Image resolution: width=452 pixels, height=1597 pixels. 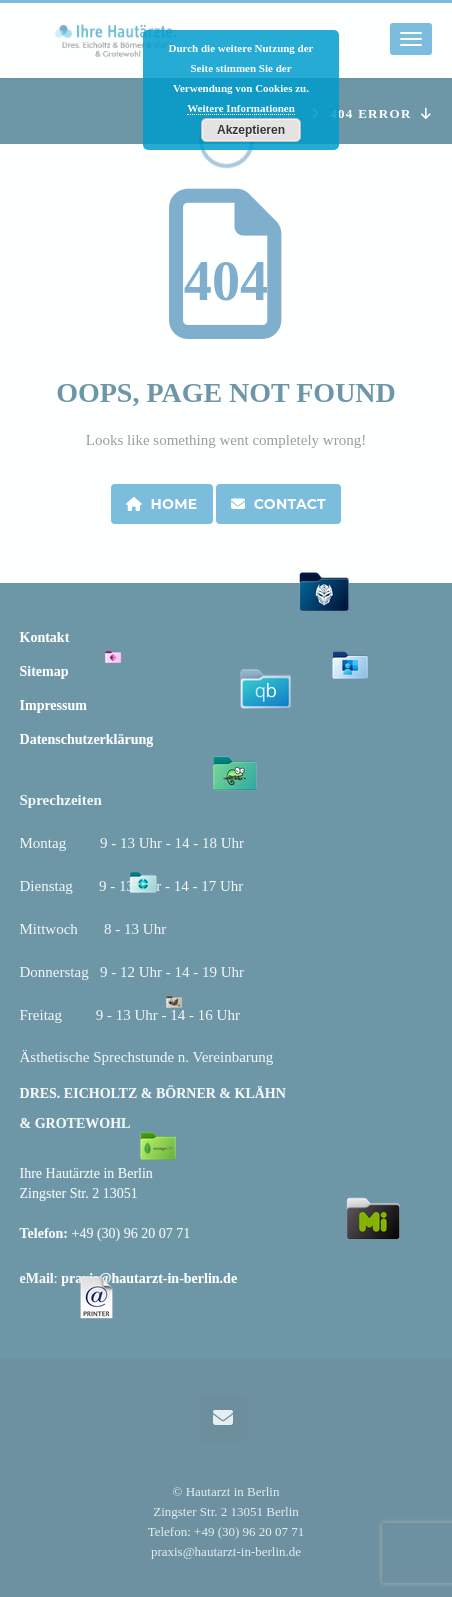 I want to click on open notepad++ project folder, so click(x=234, y=774).